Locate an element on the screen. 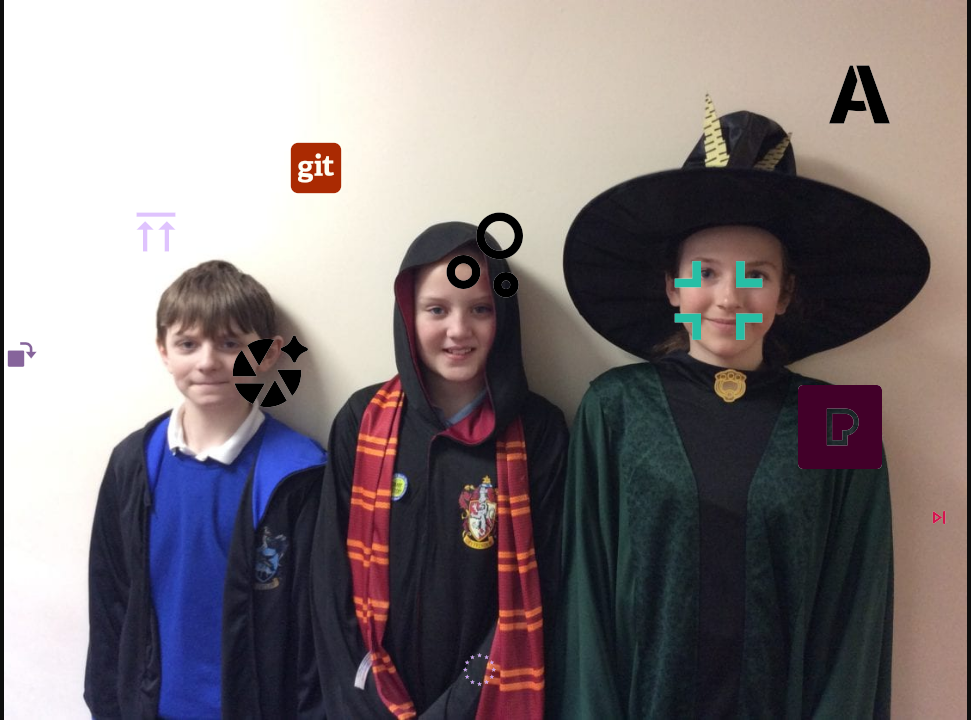 The width and height of the screenshot is (971, 720). open the Pexels app or website is located at coordinates (840, 427).